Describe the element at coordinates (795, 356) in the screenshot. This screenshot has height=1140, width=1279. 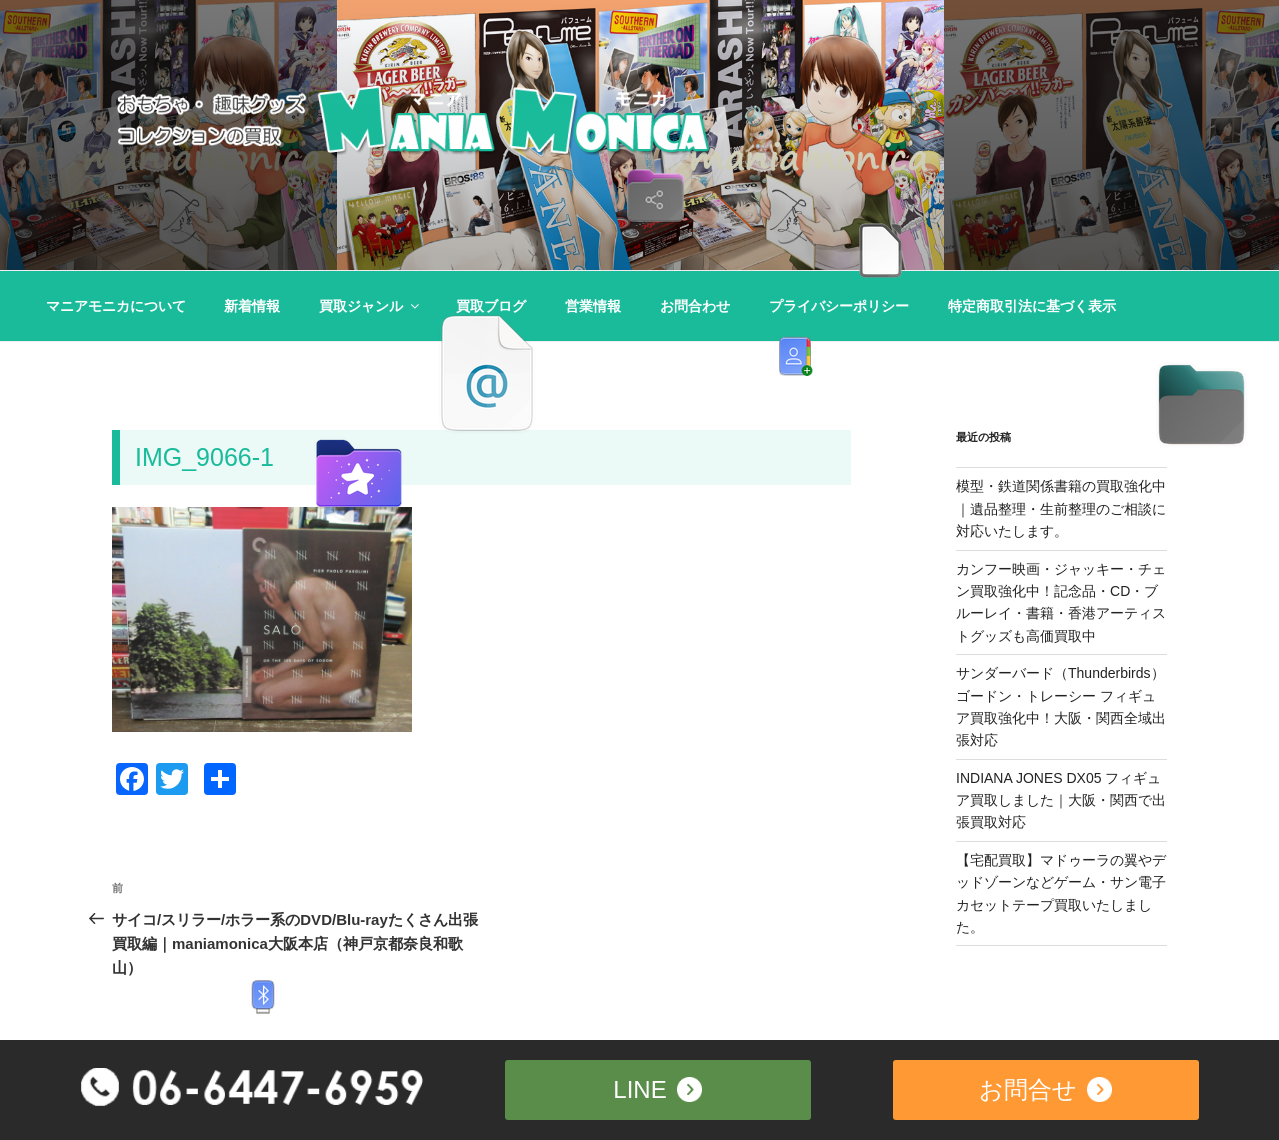
I see `create a new contact in your address book` at that location.